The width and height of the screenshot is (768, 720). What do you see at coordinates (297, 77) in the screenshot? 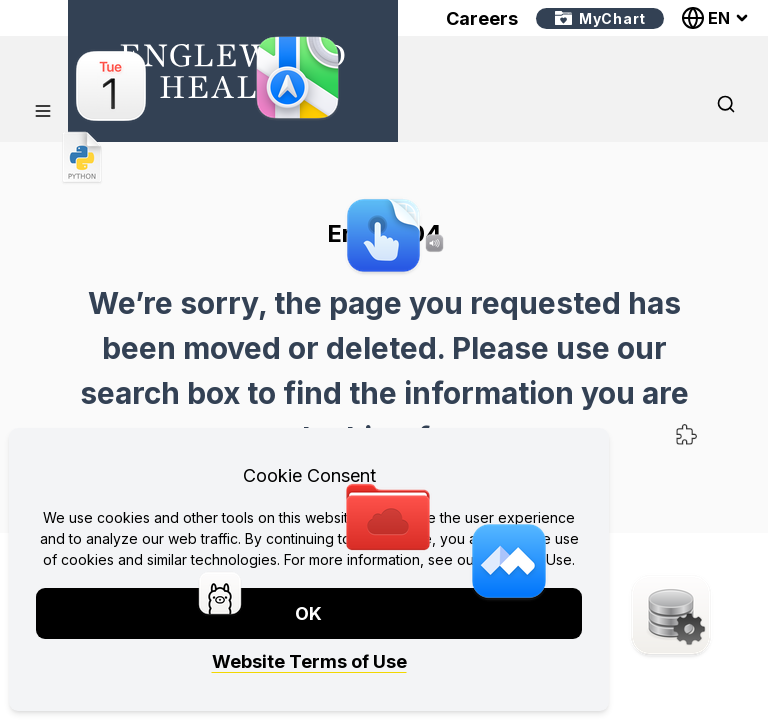
I see `open Apple Maps application` at bounding box center [297, 77].